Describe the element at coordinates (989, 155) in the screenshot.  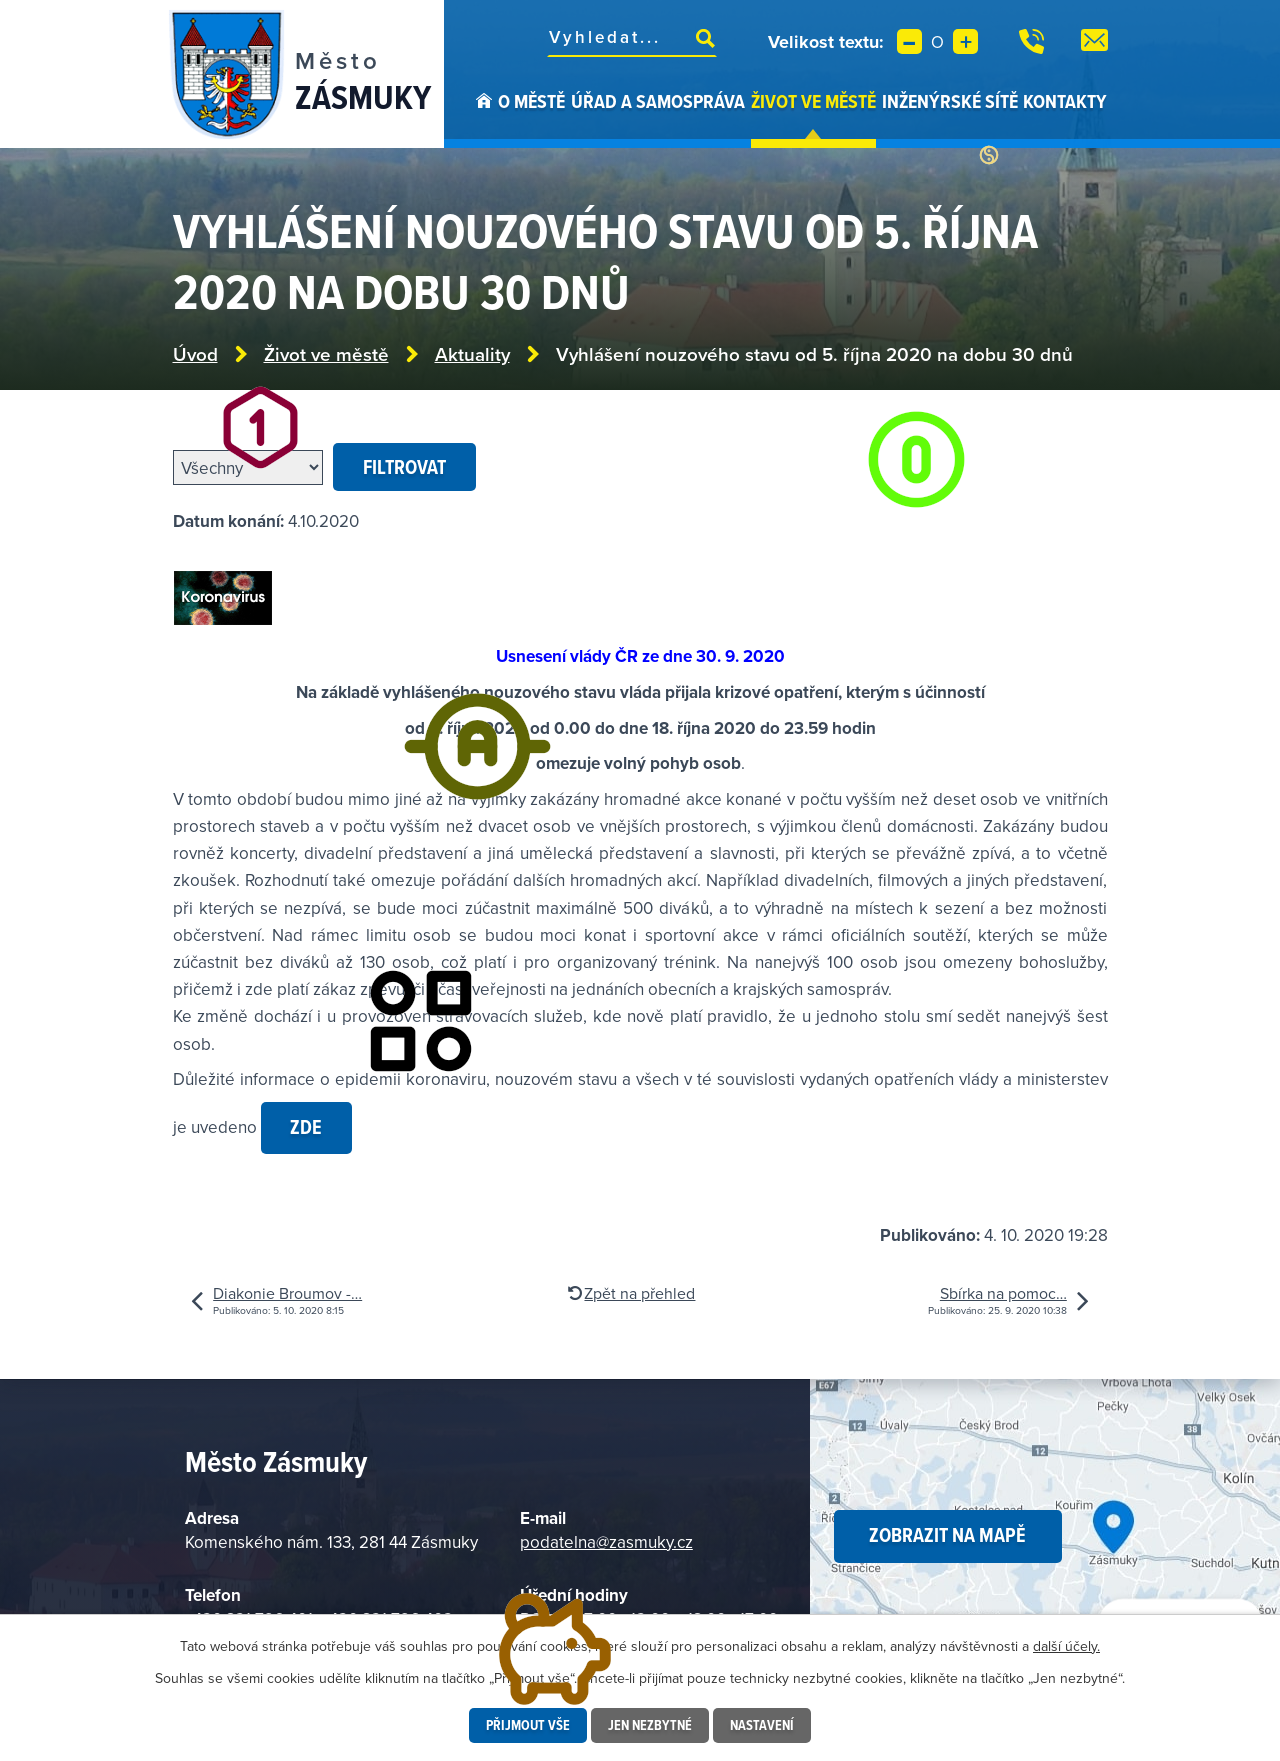
I see `toggle balance or harmony mode` at that location.